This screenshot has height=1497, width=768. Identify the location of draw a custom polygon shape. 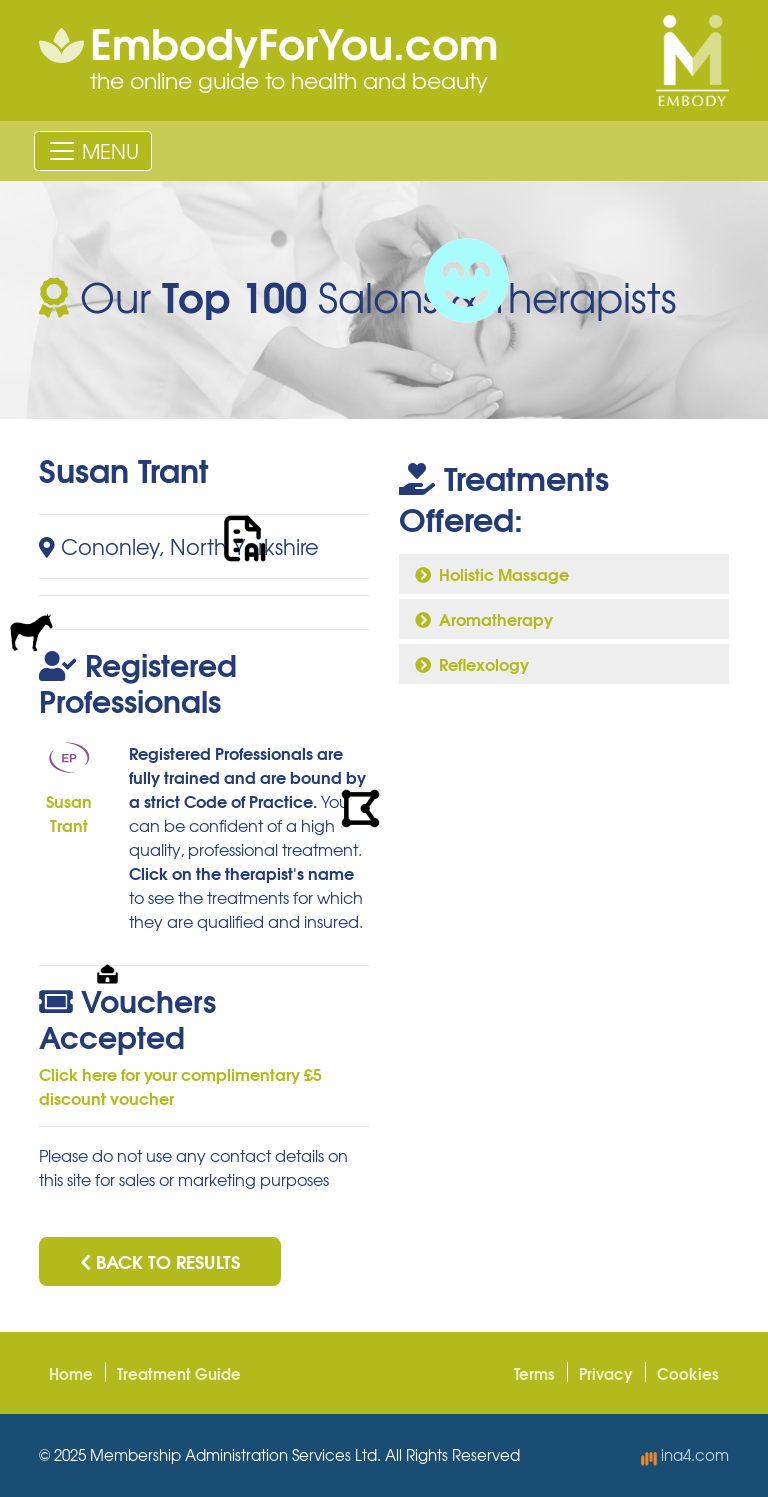
(360, 808).